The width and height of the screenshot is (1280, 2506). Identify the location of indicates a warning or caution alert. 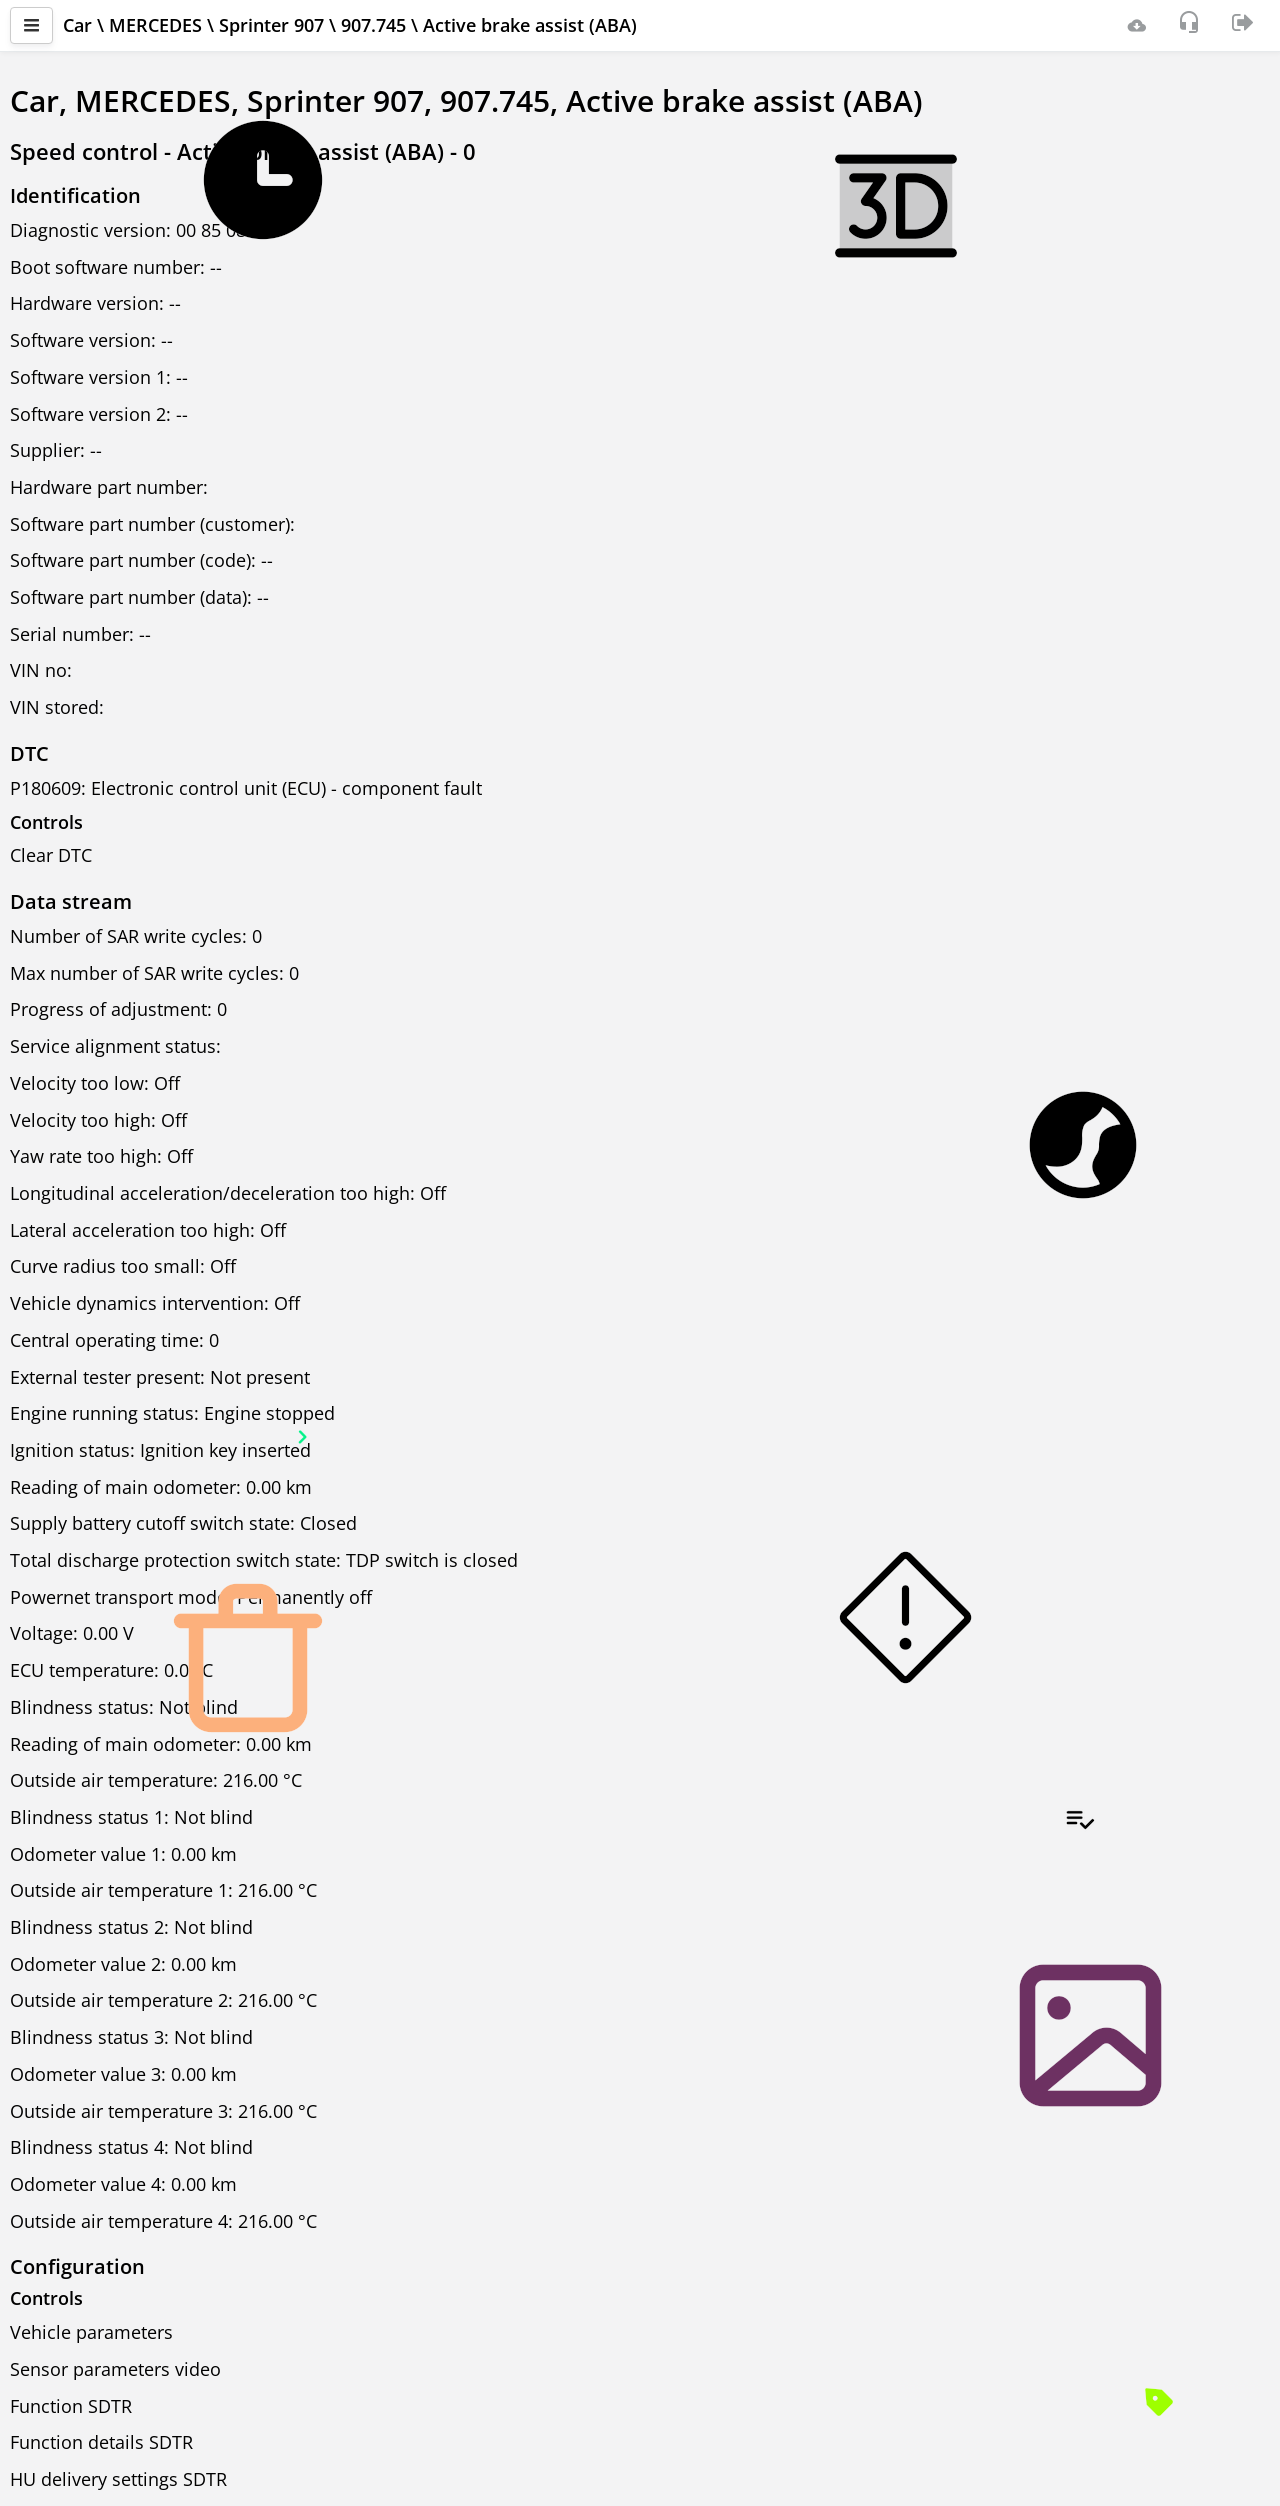
(905, 1617).